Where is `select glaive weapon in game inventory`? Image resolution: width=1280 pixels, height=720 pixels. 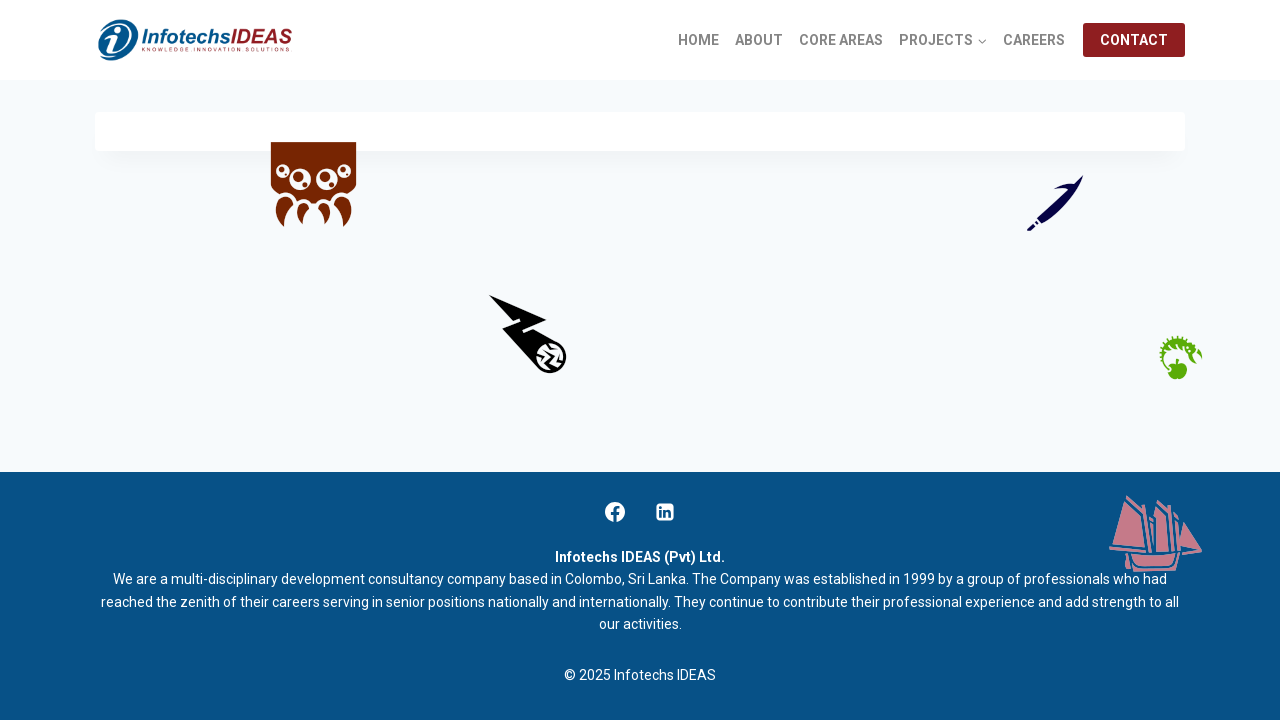 select glaive weapon in game inventory is located at coordinates (1055, 202).